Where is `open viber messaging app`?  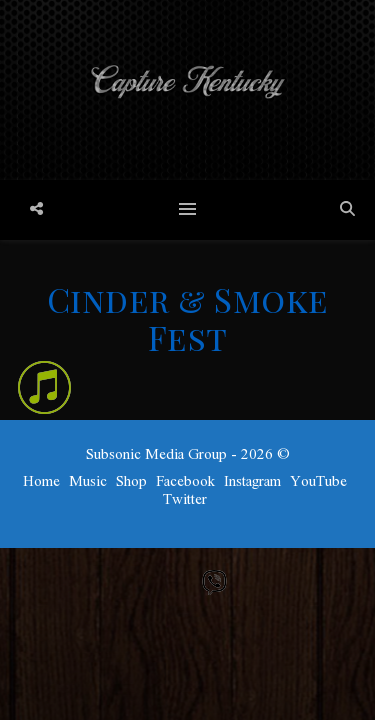 open viber messaging app is located at coordinates (214, 582).